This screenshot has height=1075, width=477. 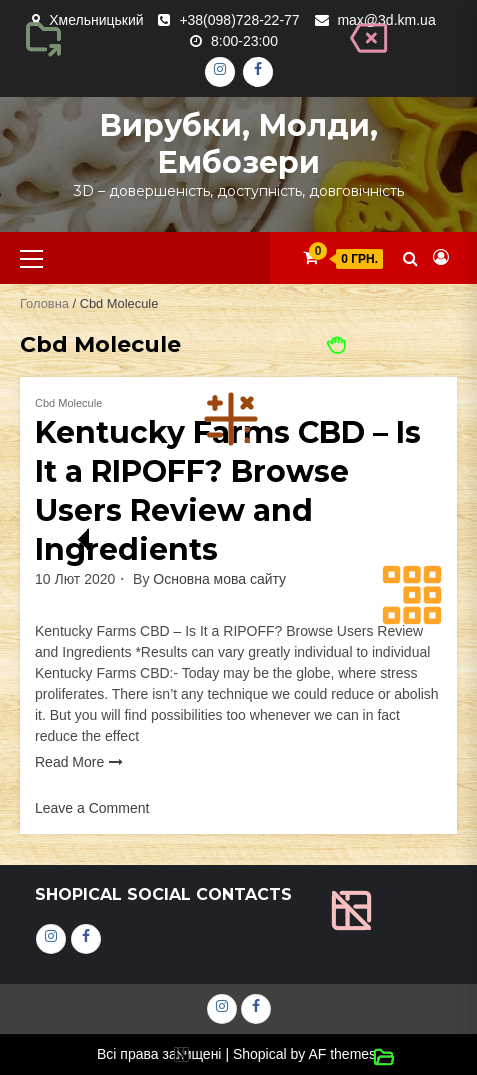 I want to click on drag to reorder or move an item, so click(x=336, y=344).